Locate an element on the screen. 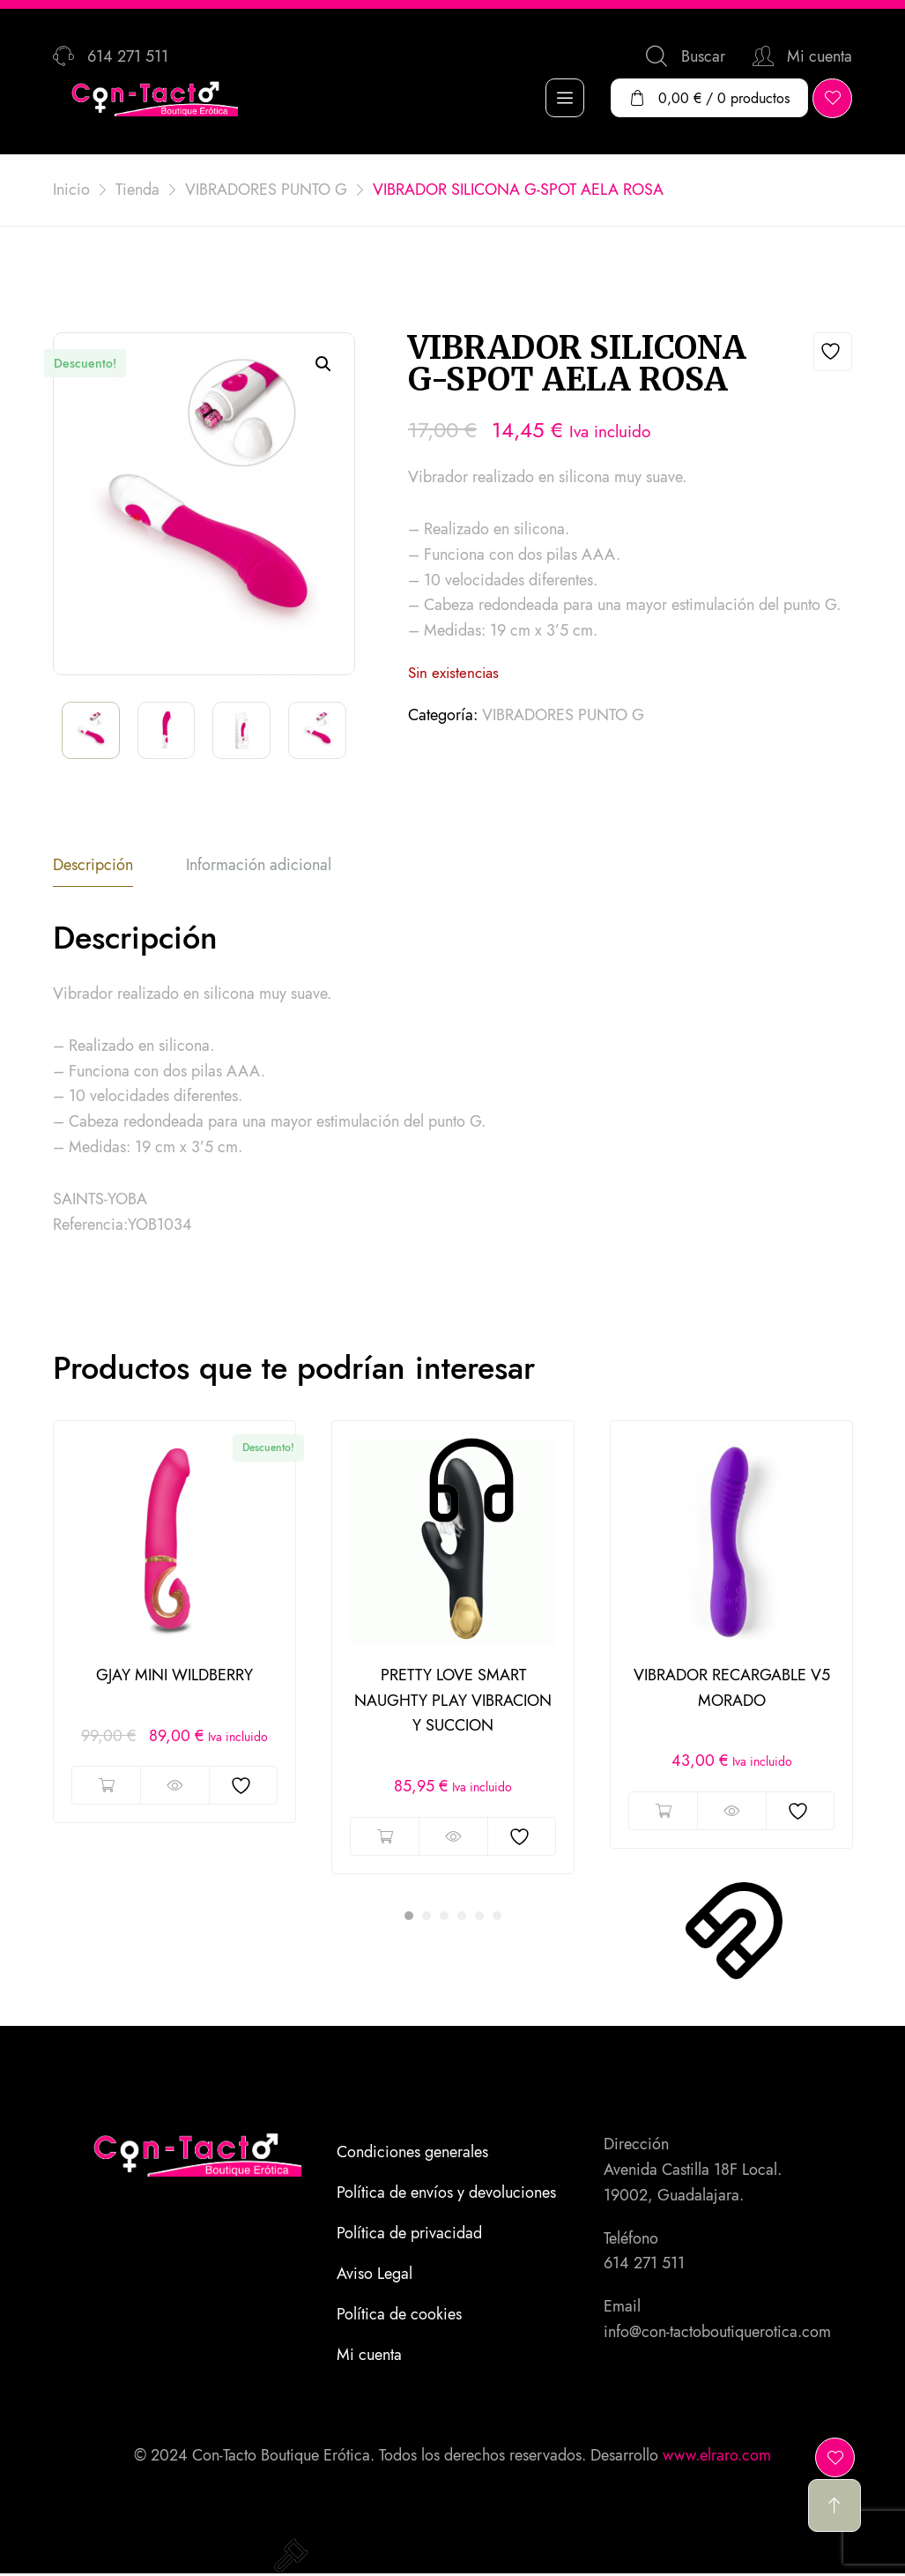 This screenshot has height=2576, width=905. access legal or court-related features is located at coordinates (291, 2555).